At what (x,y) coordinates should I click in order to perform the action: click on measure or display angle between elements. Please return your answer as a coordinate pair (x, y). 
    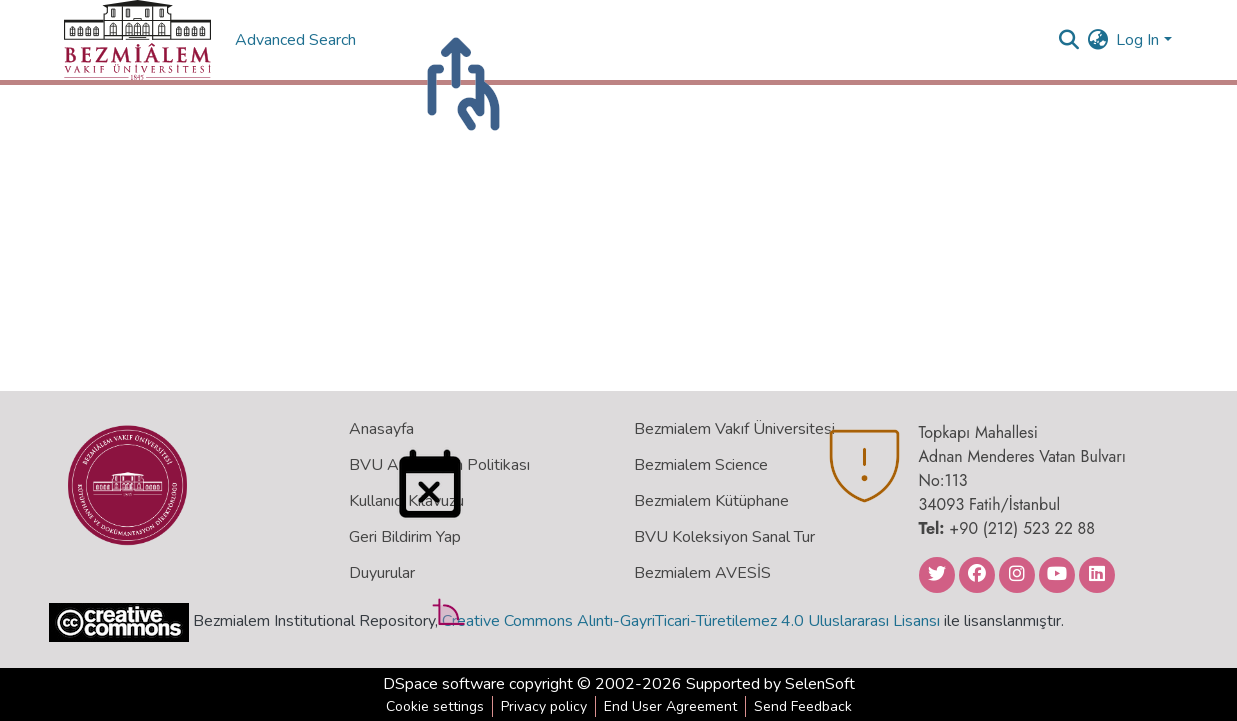
    Looking at the image, I should click on (447, 613).